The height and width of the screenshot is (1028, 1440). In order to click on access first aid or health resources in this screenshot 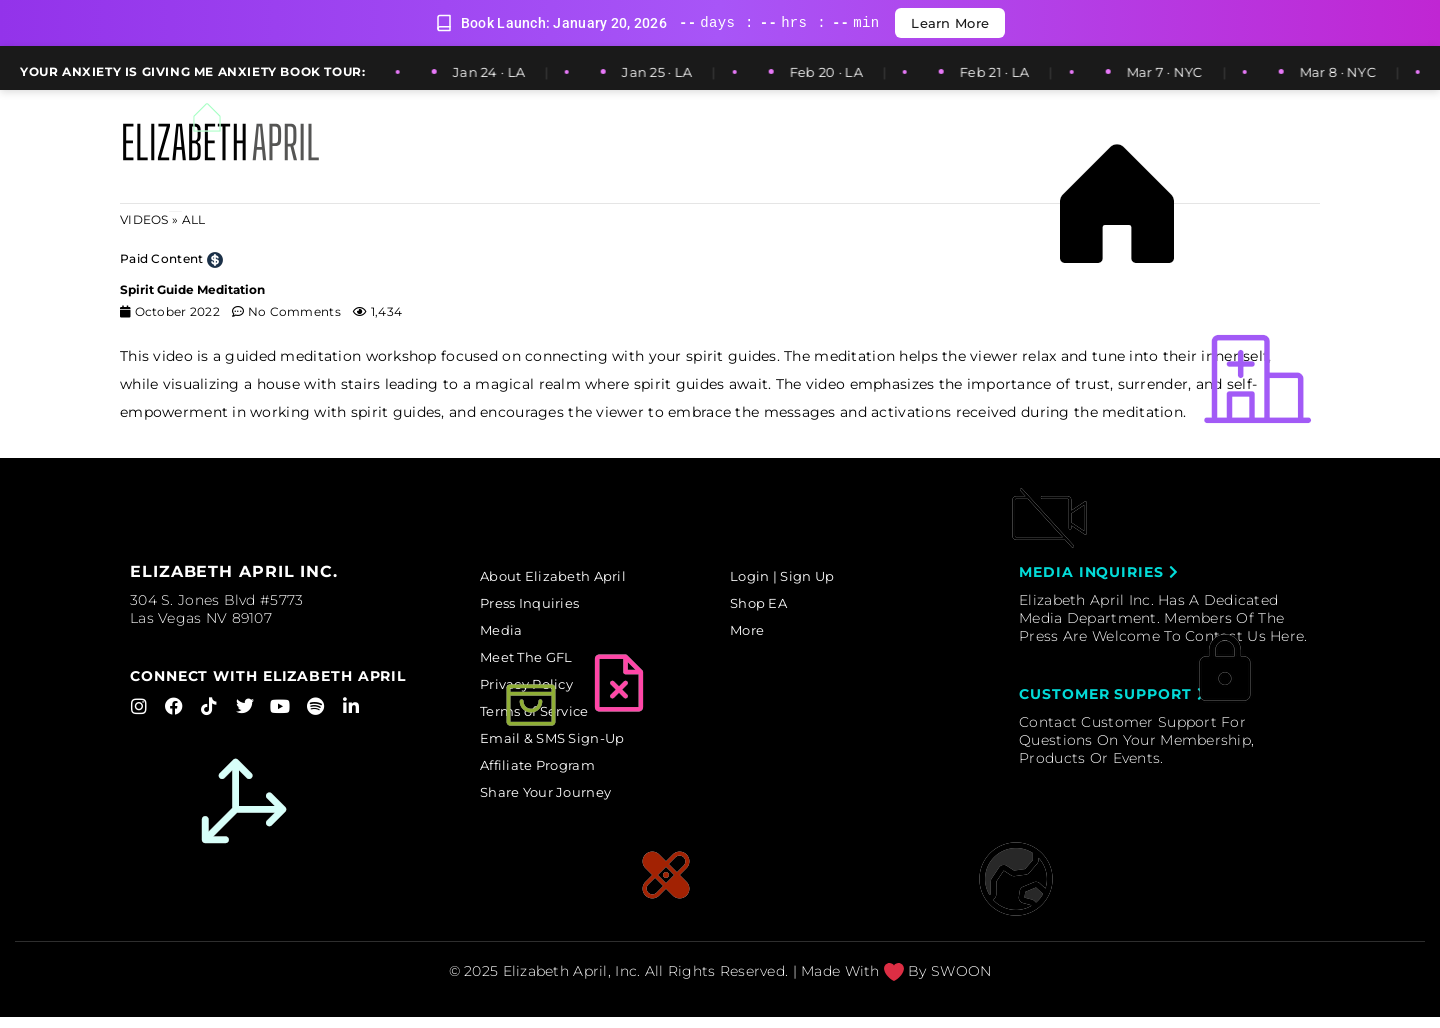, I will do `click(666, 875)`.